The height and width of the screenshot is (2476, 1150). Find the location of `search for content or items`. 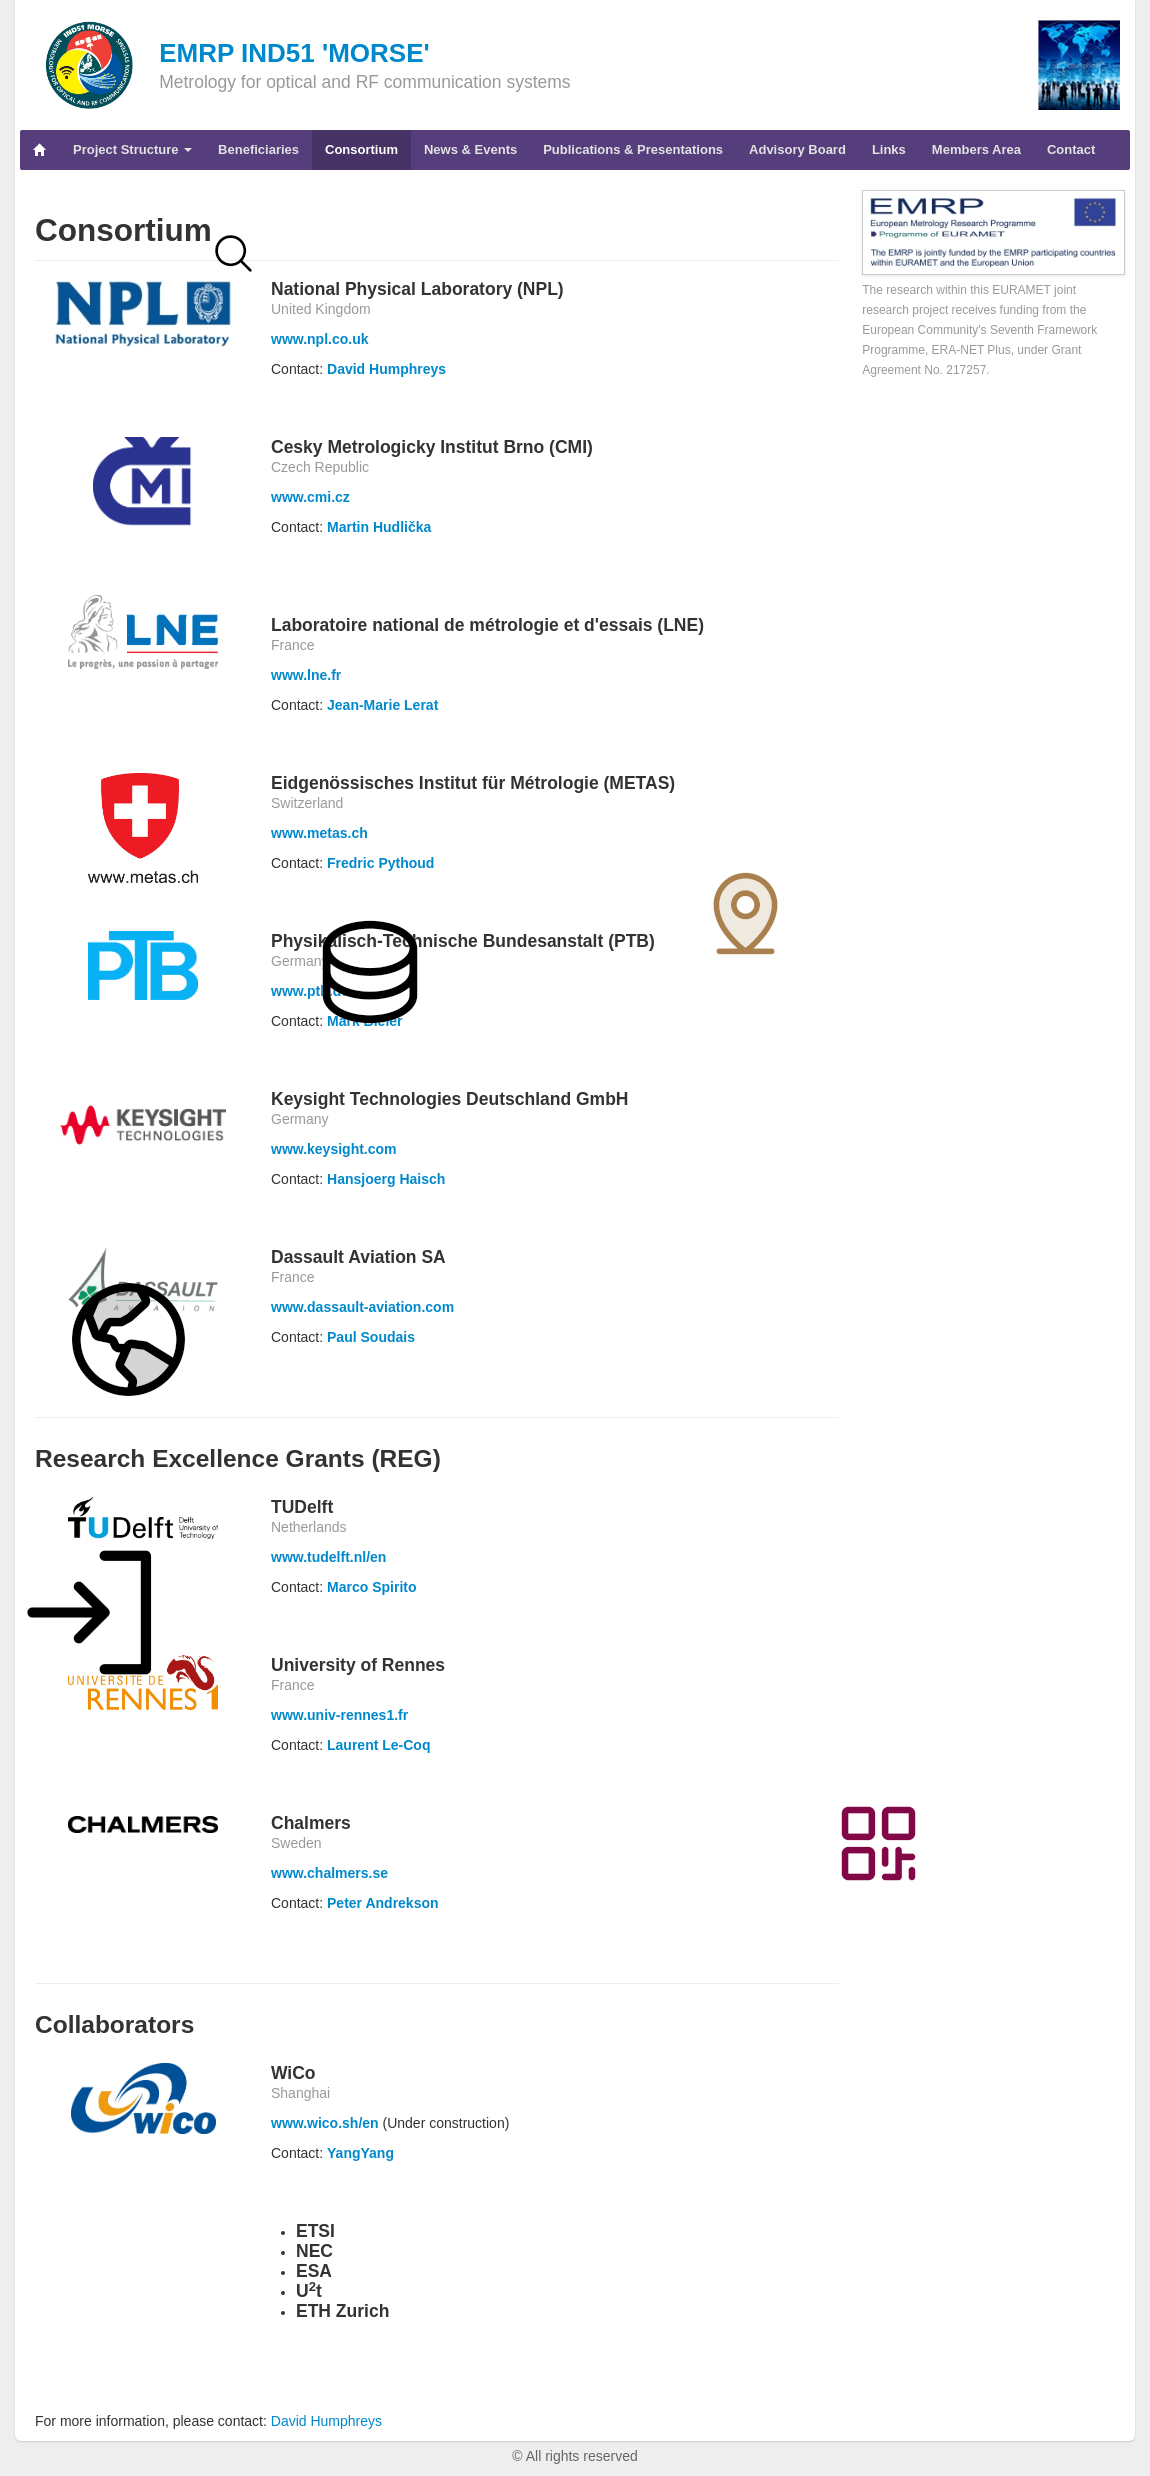

search for content or items is located at coordinates (233, 253).